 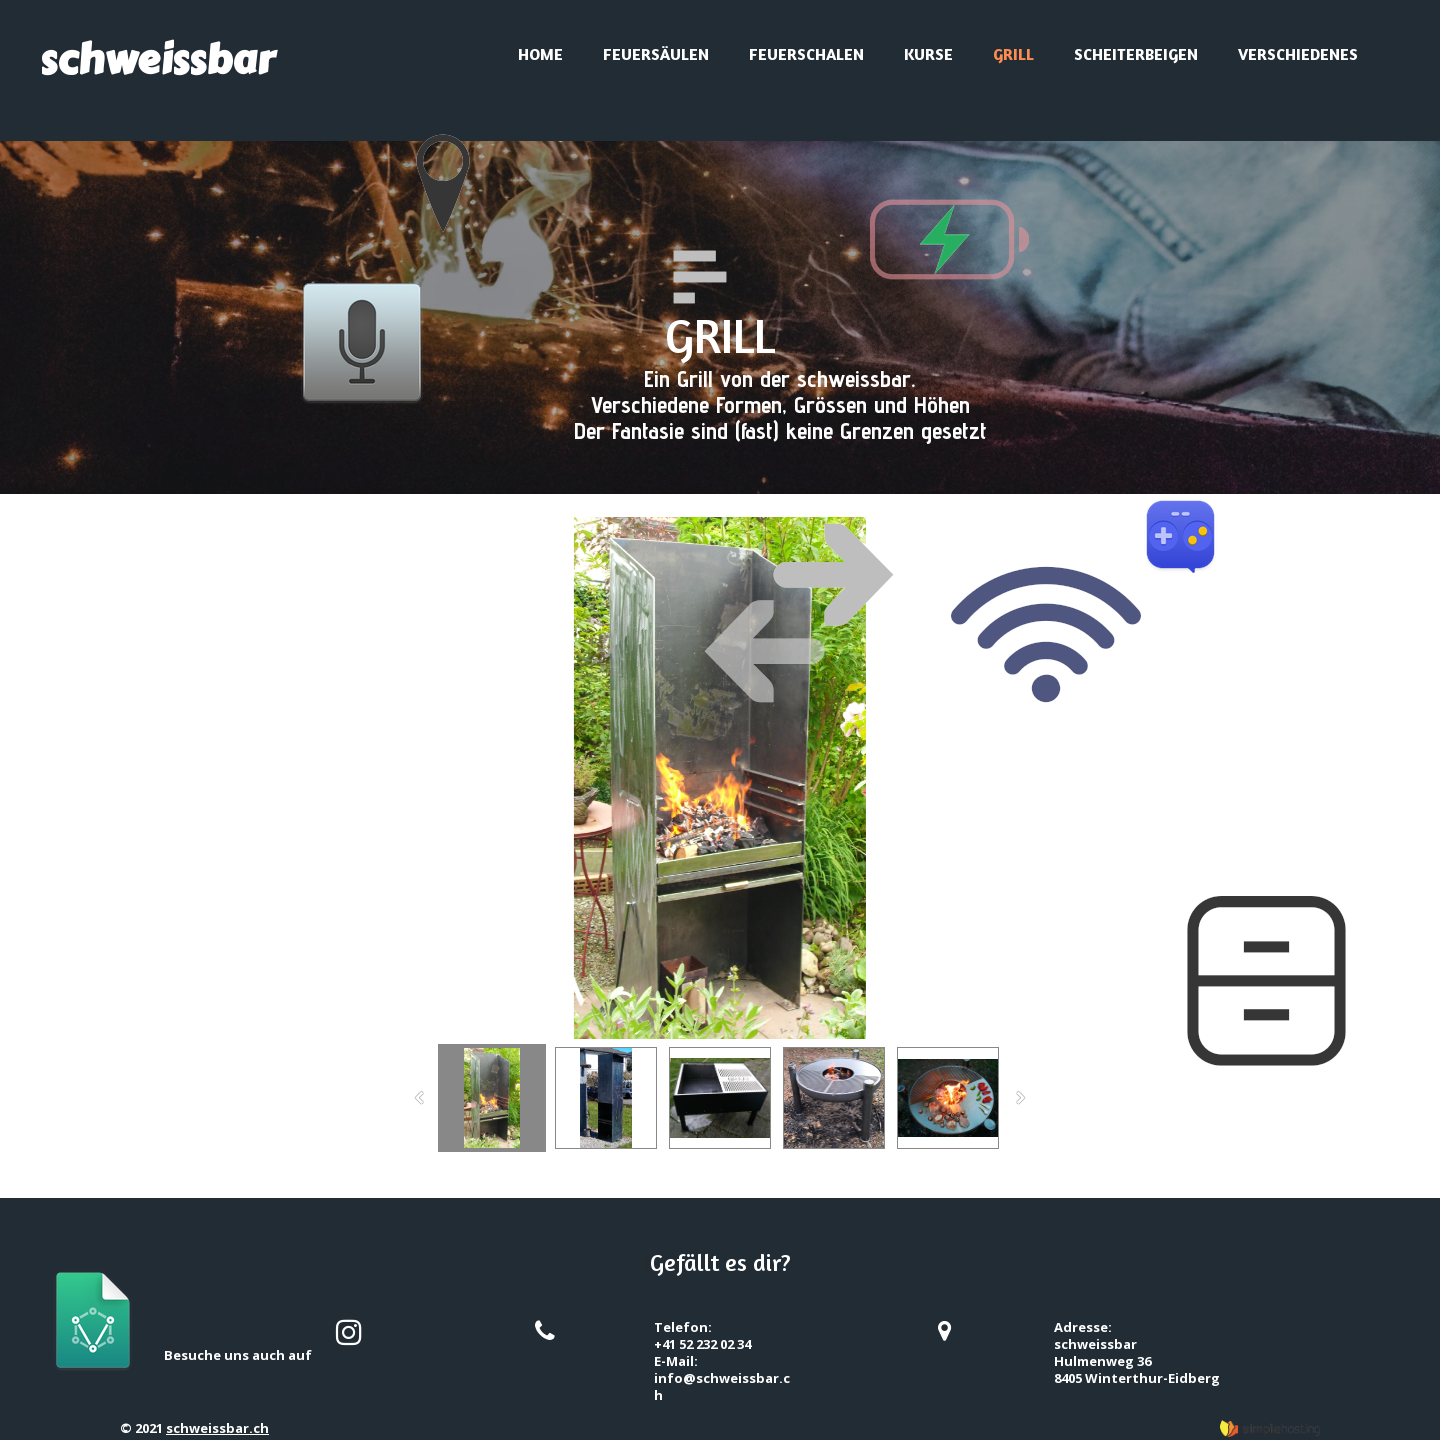 What do you see at coordinates (93, 1320) in the screenshot?
I see `a vector graphics file` at bounding box center [93, 1320].